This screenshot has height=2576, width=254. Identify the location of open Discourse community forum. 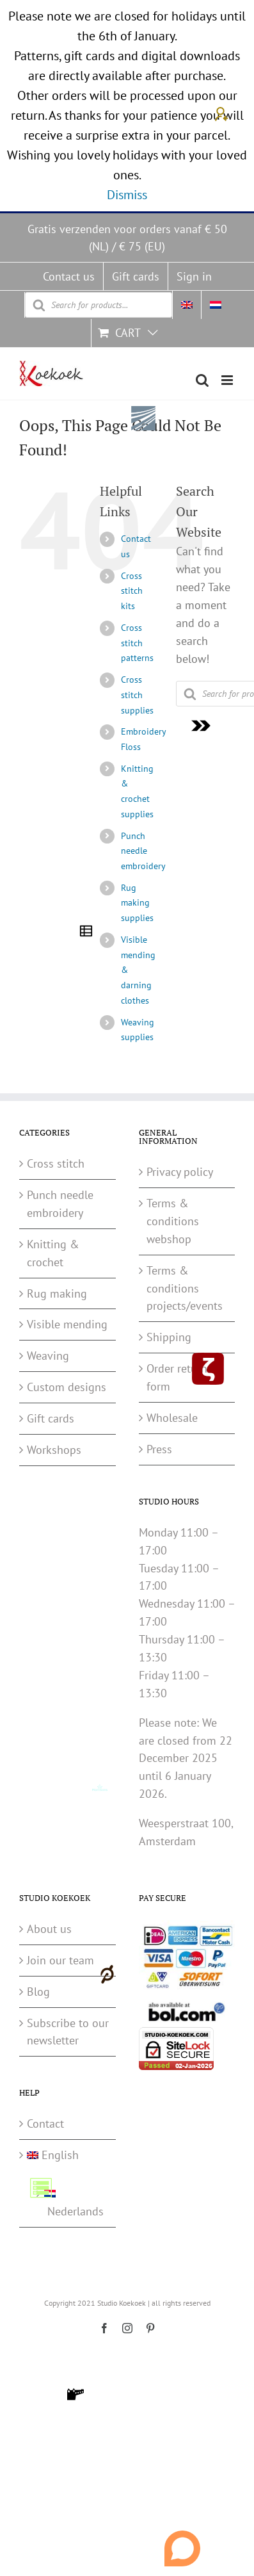
(182, 2548).